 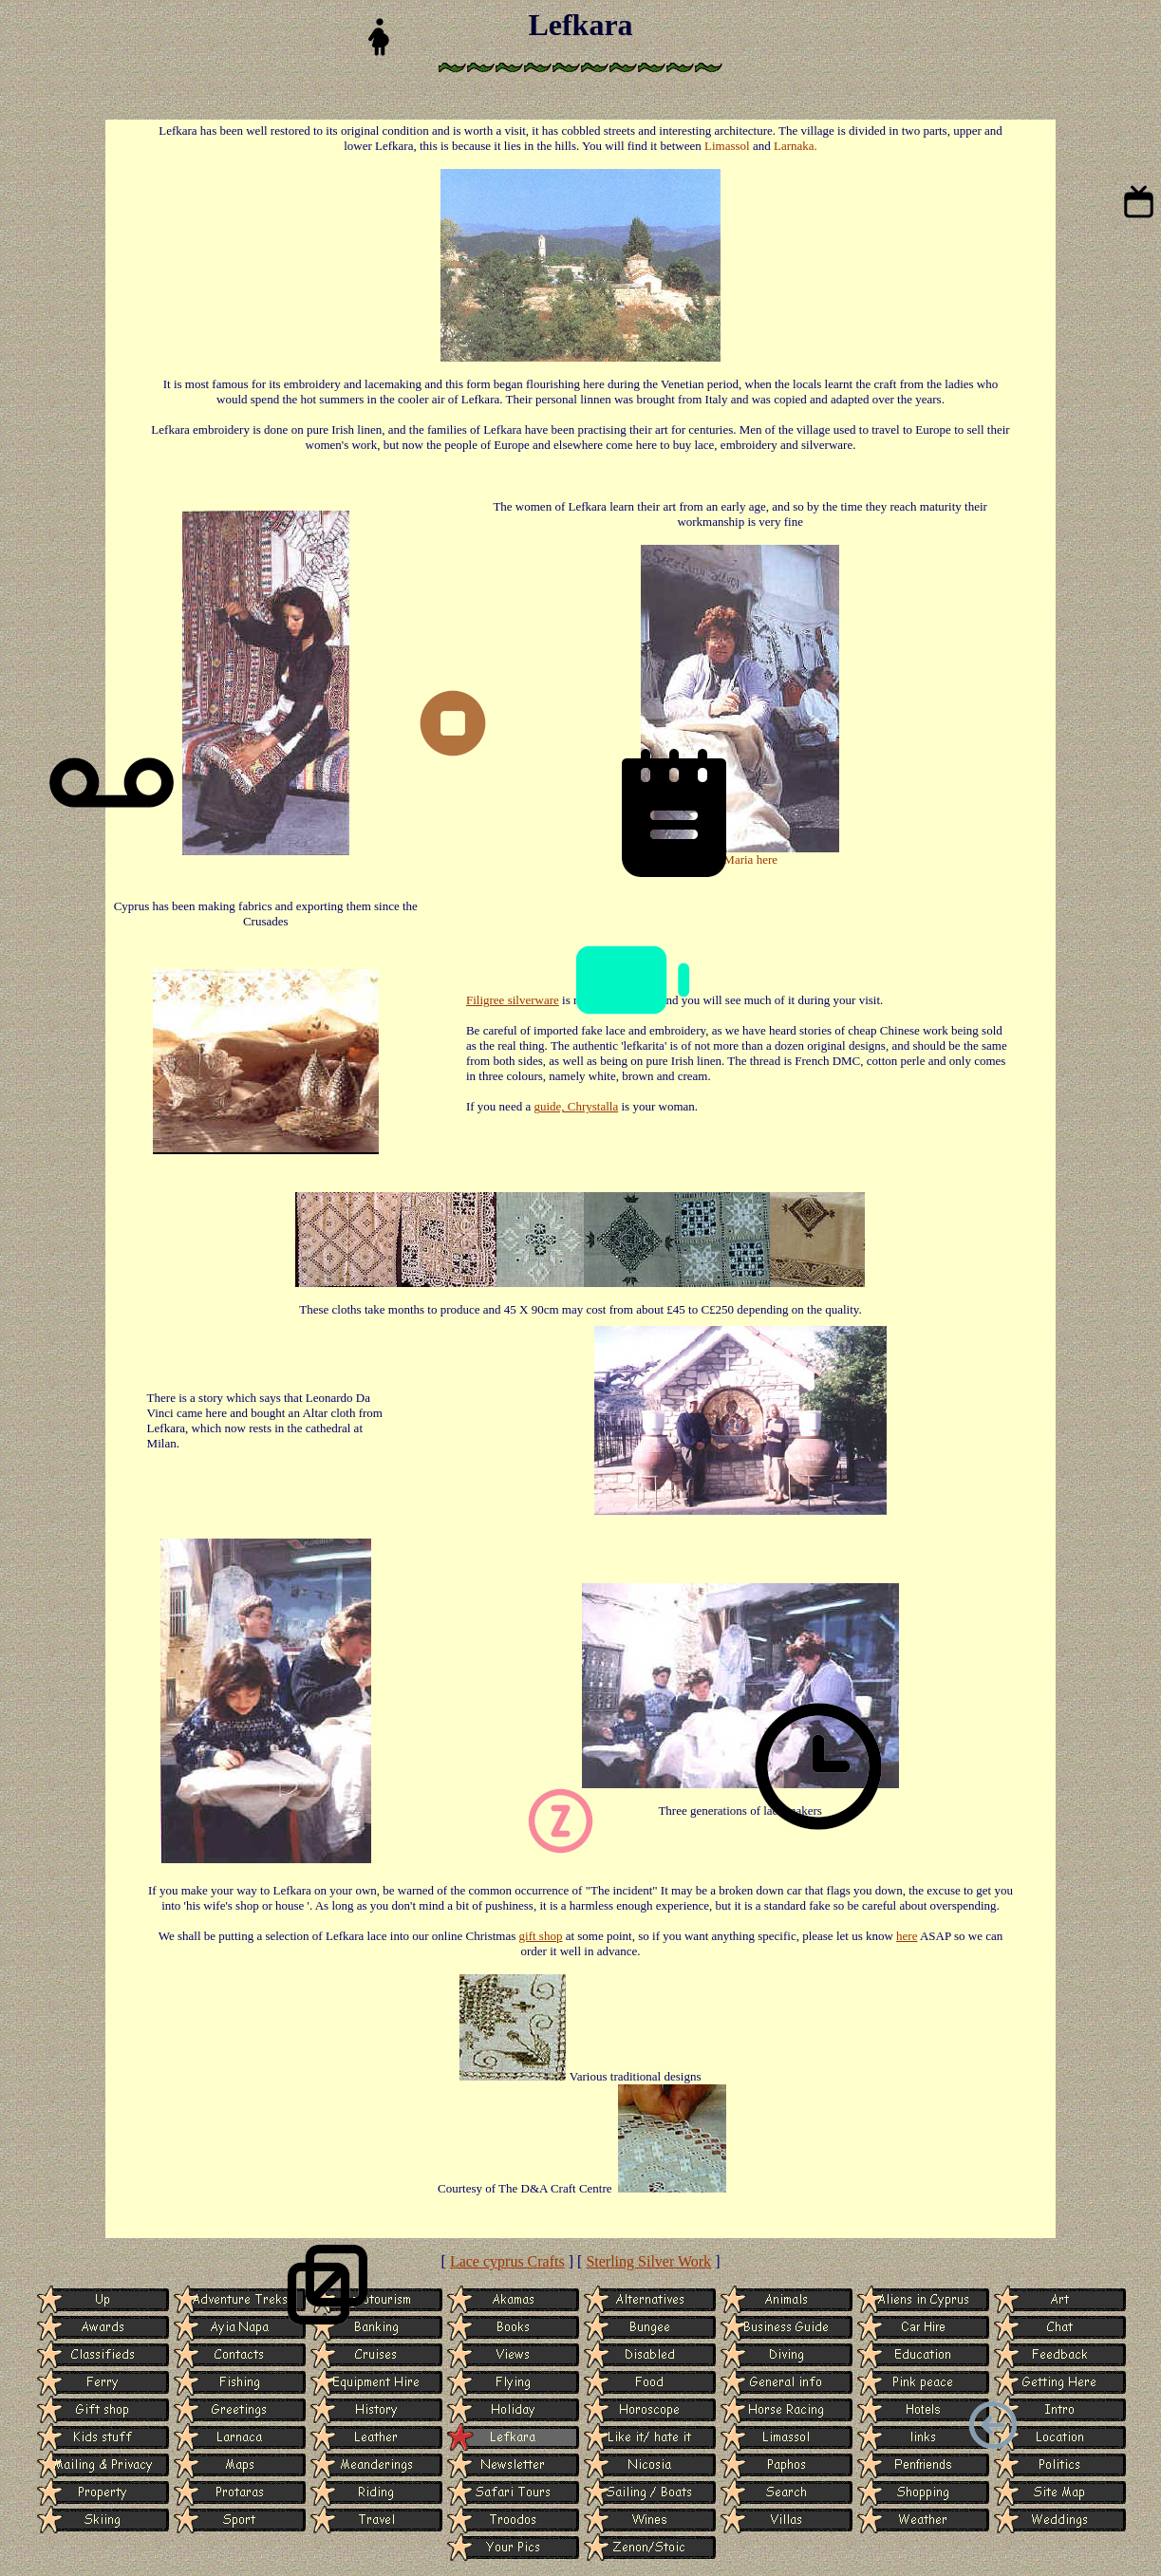 What do you see at coordinates (111, 782) in the screenshot?
I see `indicates voicemail is available` at bounding box center [111, 782].